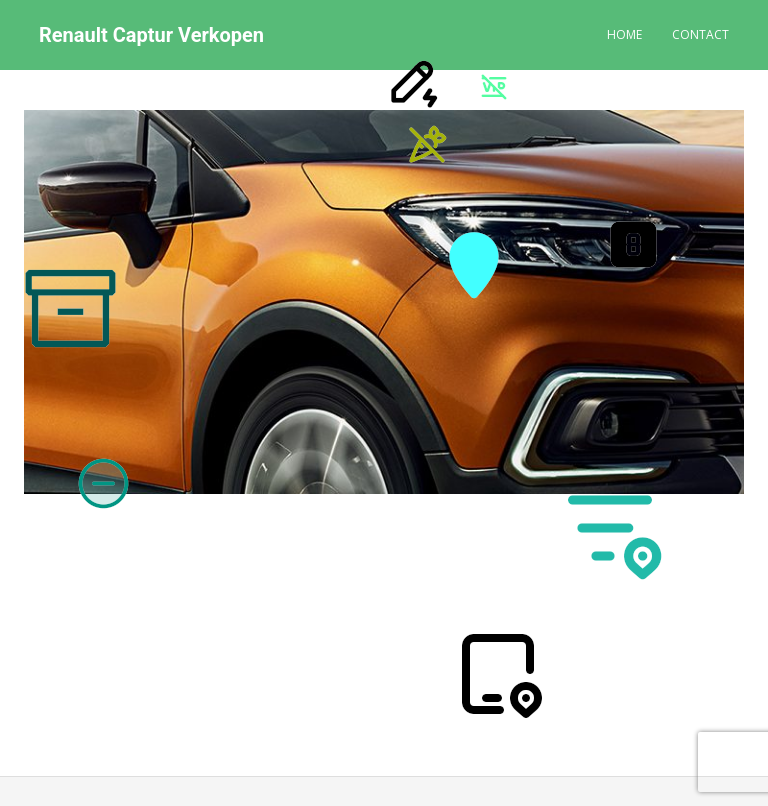 This screenshot has width=768, height=806. I want to click on disable vegetable or vegan filter, so click(427, 145).